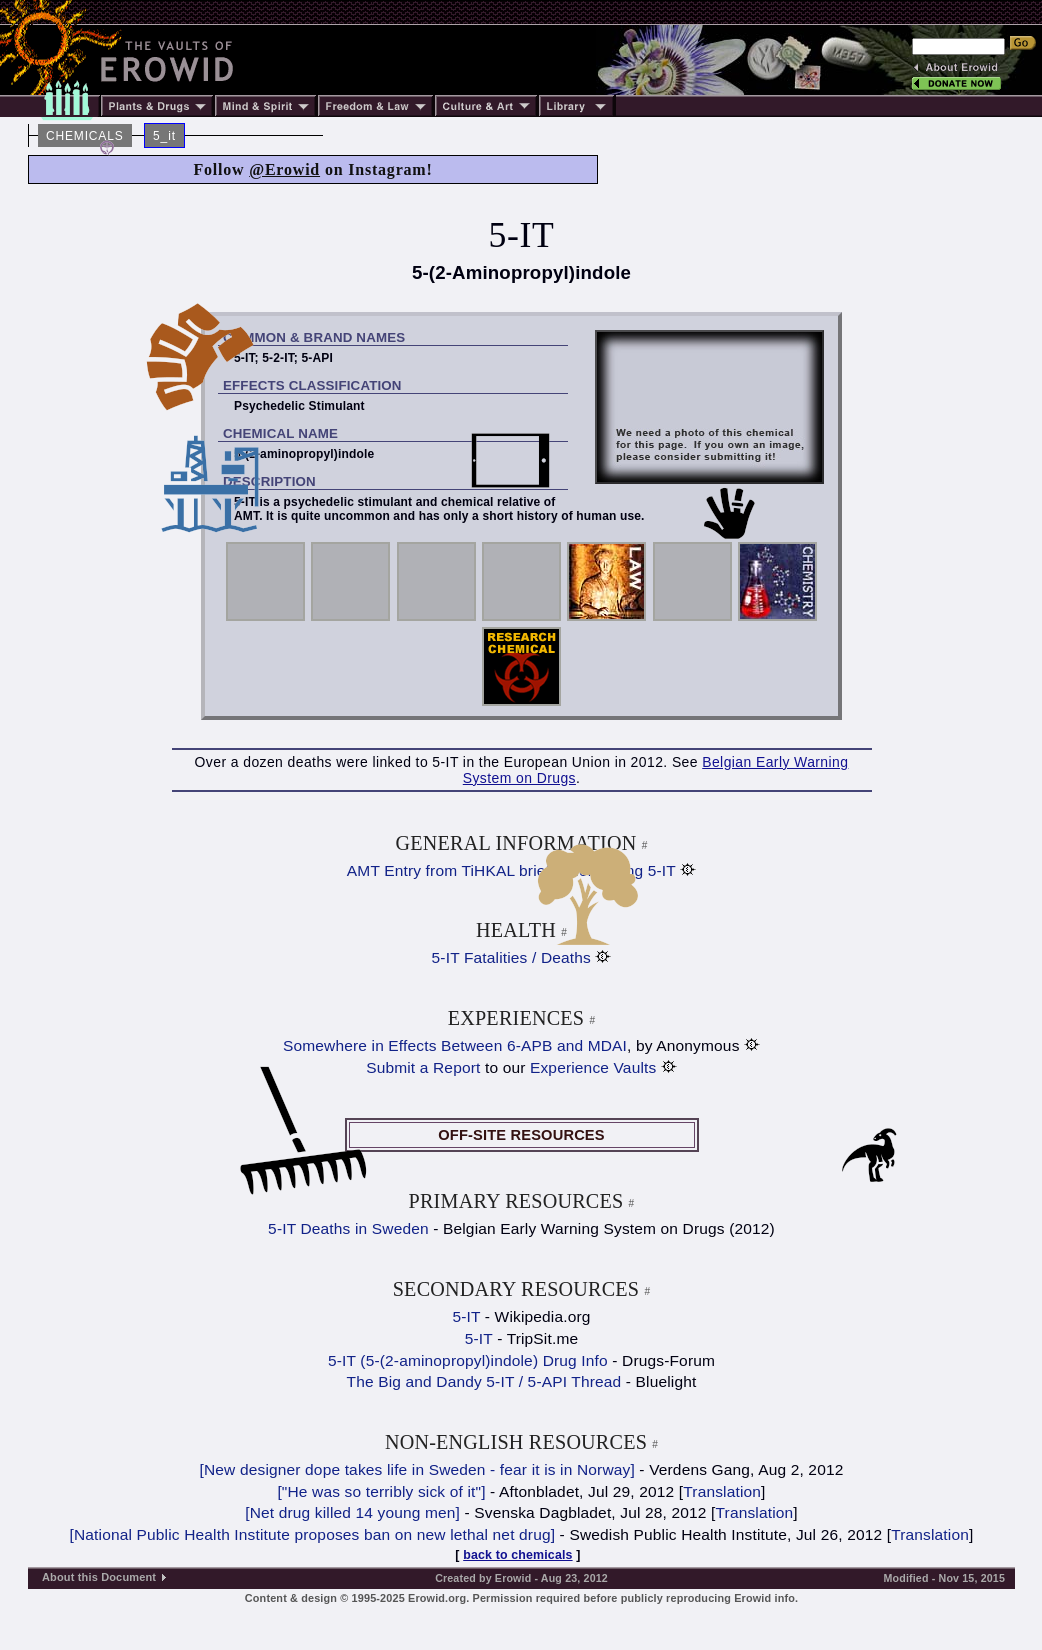  I want to click on select parasaurolophus dinosaur character, so click(869, 1155).